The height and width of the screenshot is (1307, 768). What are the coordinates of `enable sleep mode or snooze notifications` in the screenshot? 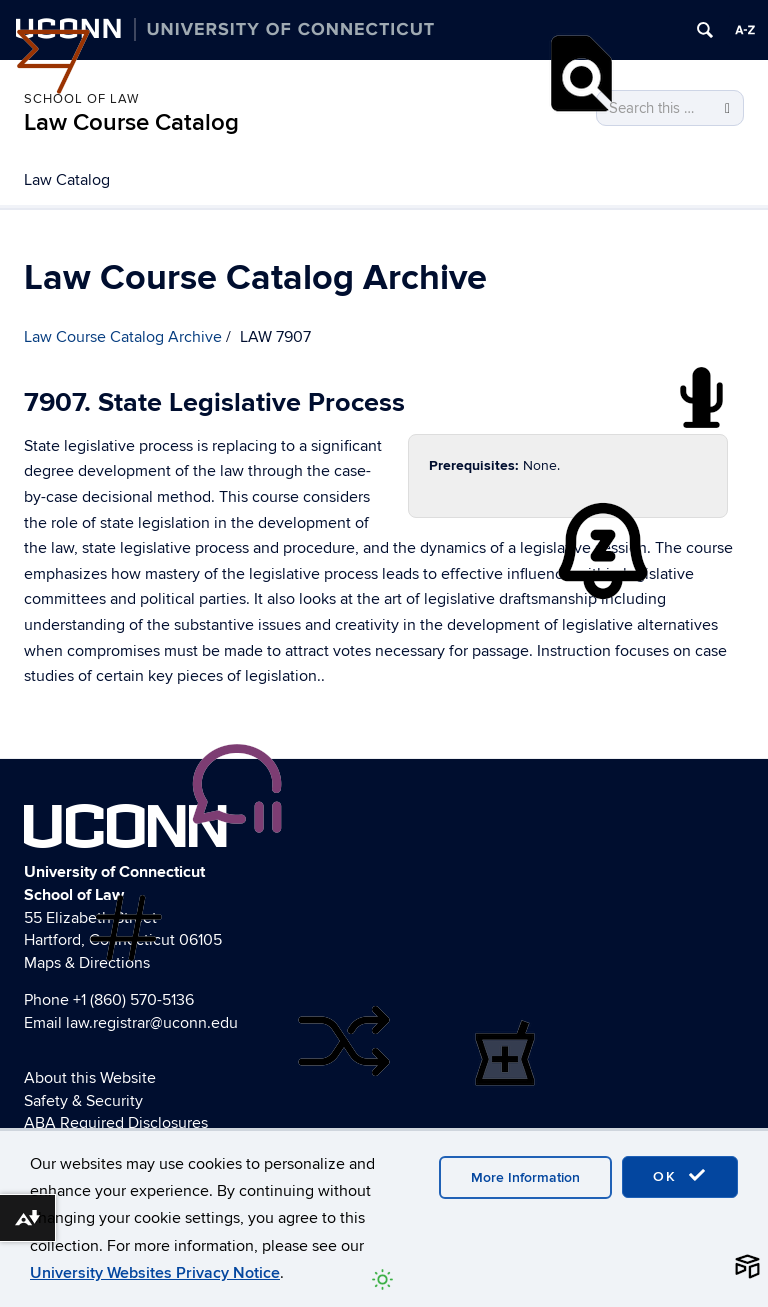 It's located at (603, 551).